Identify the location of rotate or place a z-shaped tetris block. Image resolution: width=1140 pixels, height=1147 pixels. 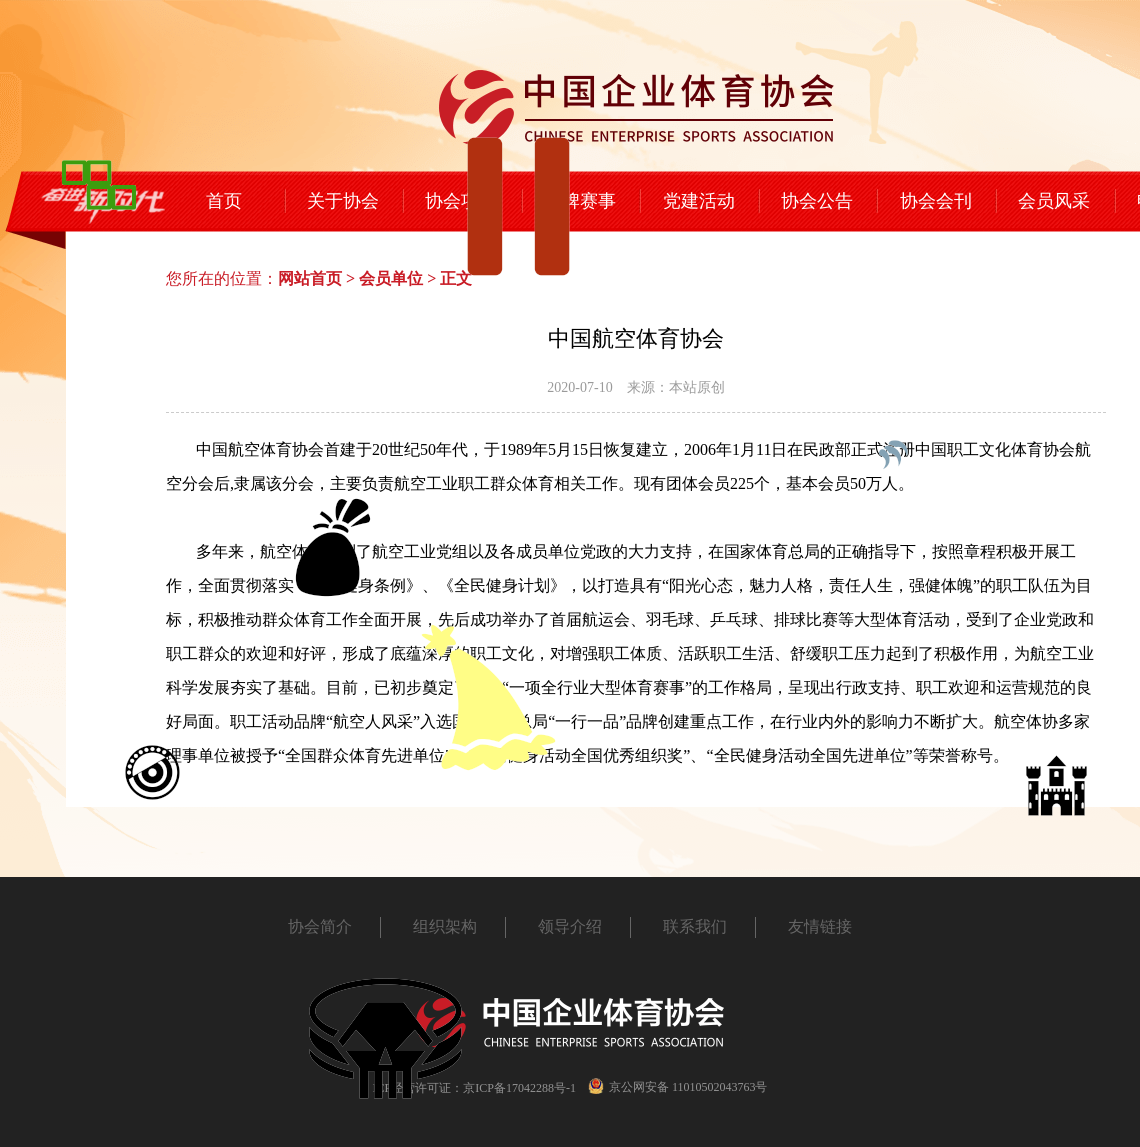
(99, 185).